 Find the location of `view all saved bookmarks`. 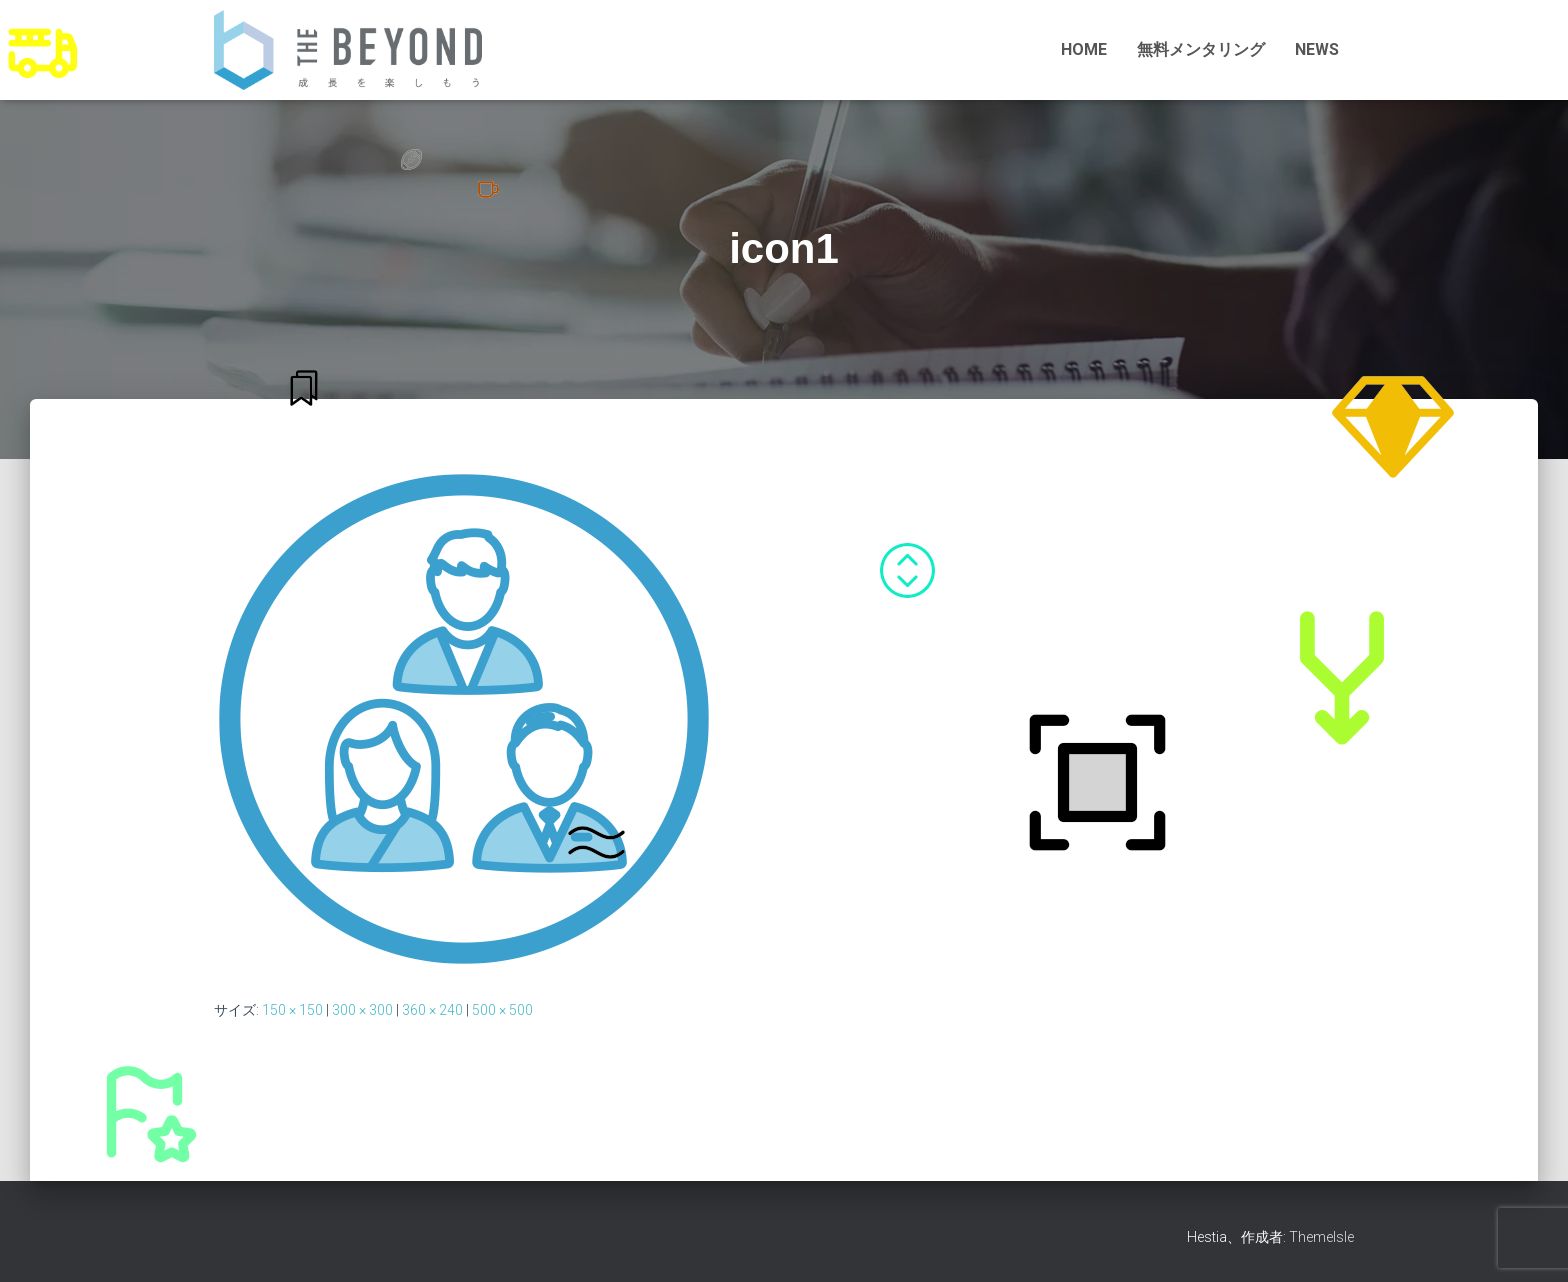

view all saved bookmarks is located at coordinates (304, 388).